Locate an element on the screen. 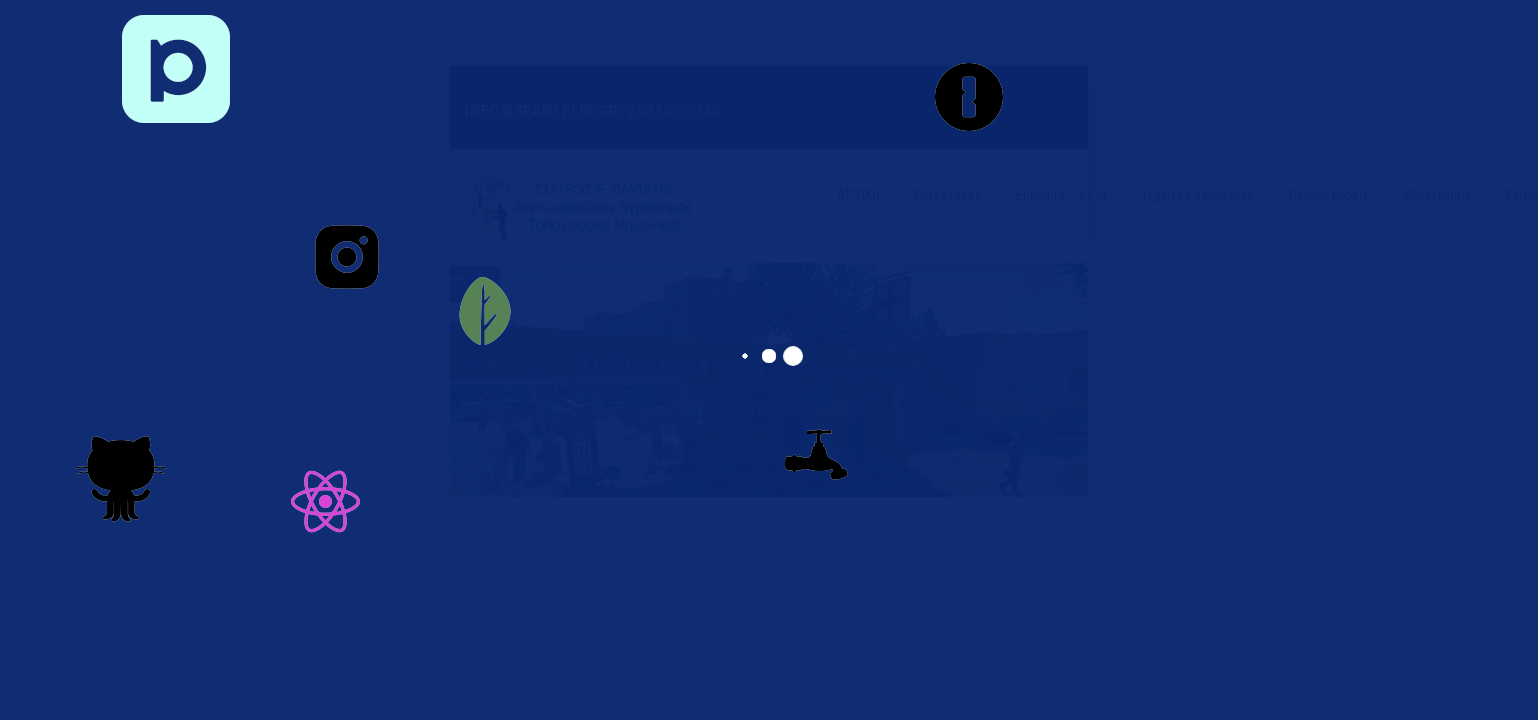  october cms logo is located at coordinates (485, 311).